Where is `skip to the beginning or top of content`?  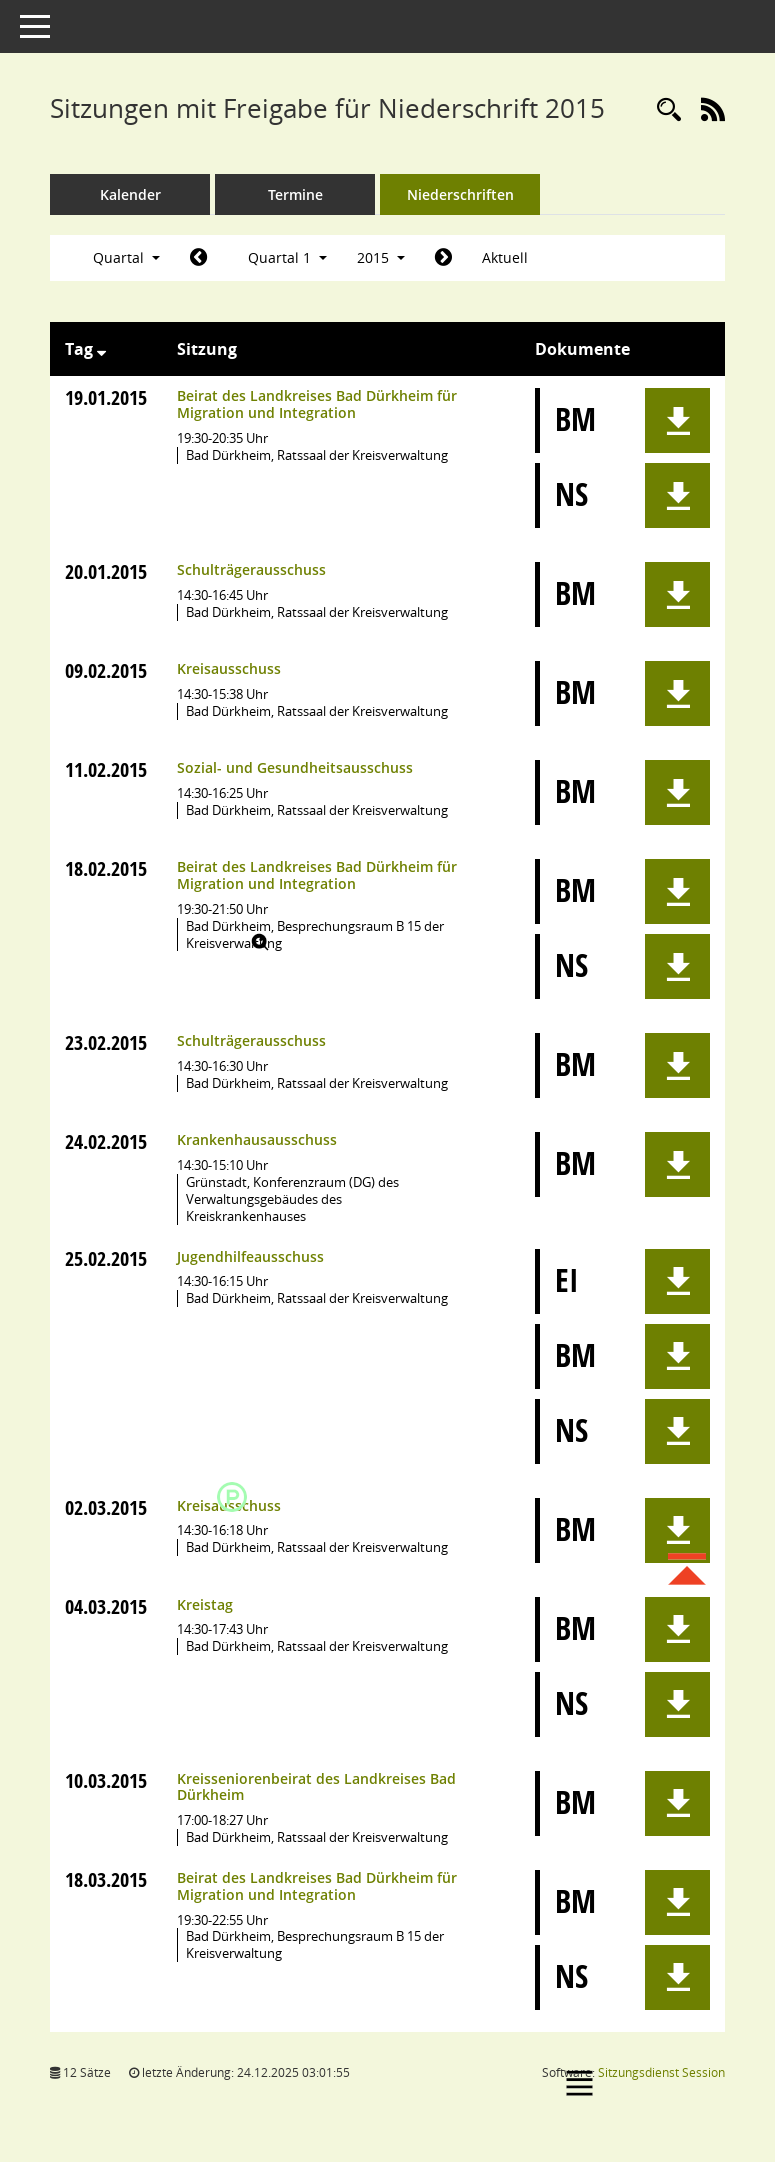
skip to the beginning or top of content is located at coordinates (687, 1569).